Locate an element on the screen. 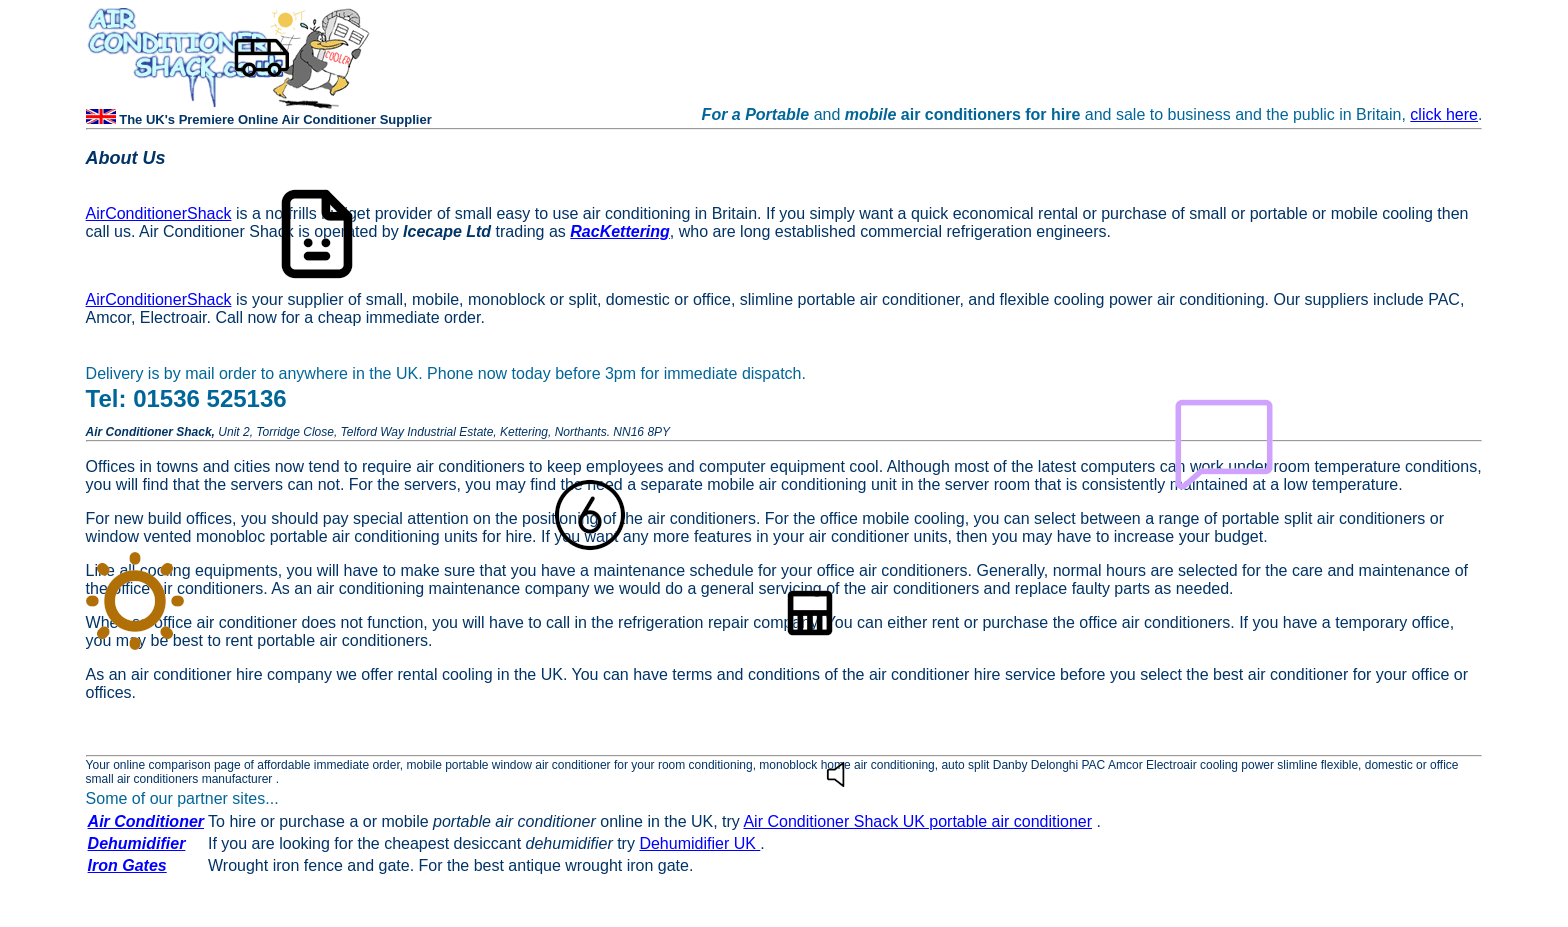 Image resolution: width=1568 pixels, height=927 pixels. decrease screen brightness is located at coordinates (135, 601).